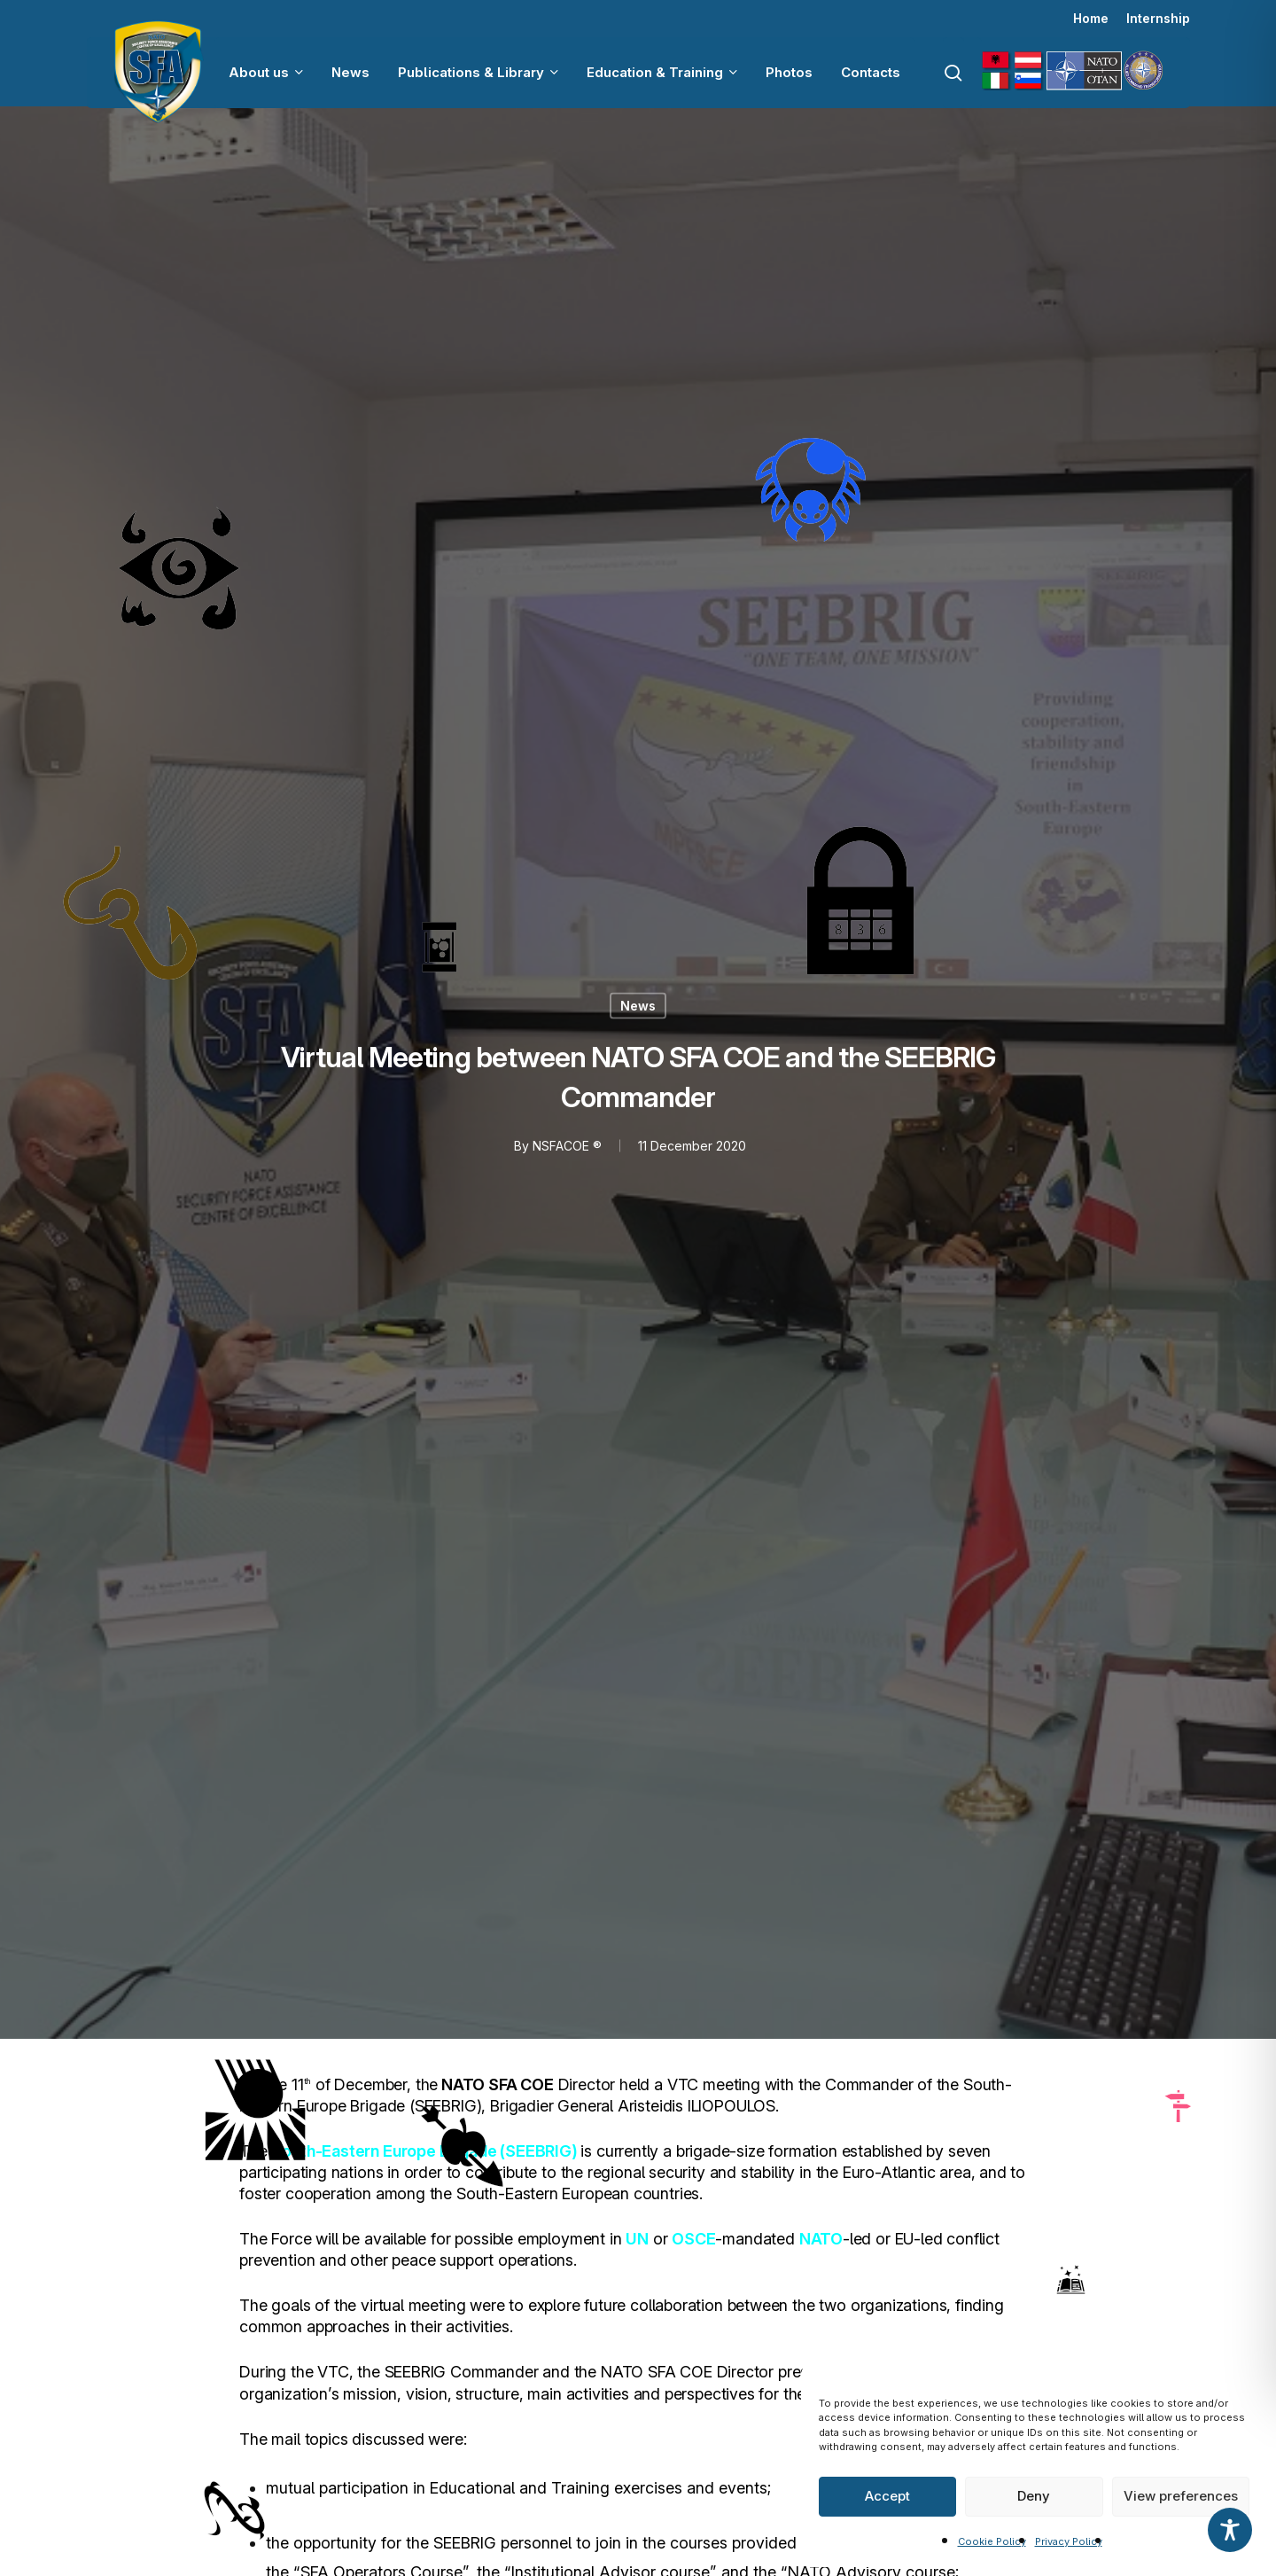 The width and height of the screenshot is (1276, 2576). I want to click on indicates a tick or mite creature in a game context, so click(809, 490).